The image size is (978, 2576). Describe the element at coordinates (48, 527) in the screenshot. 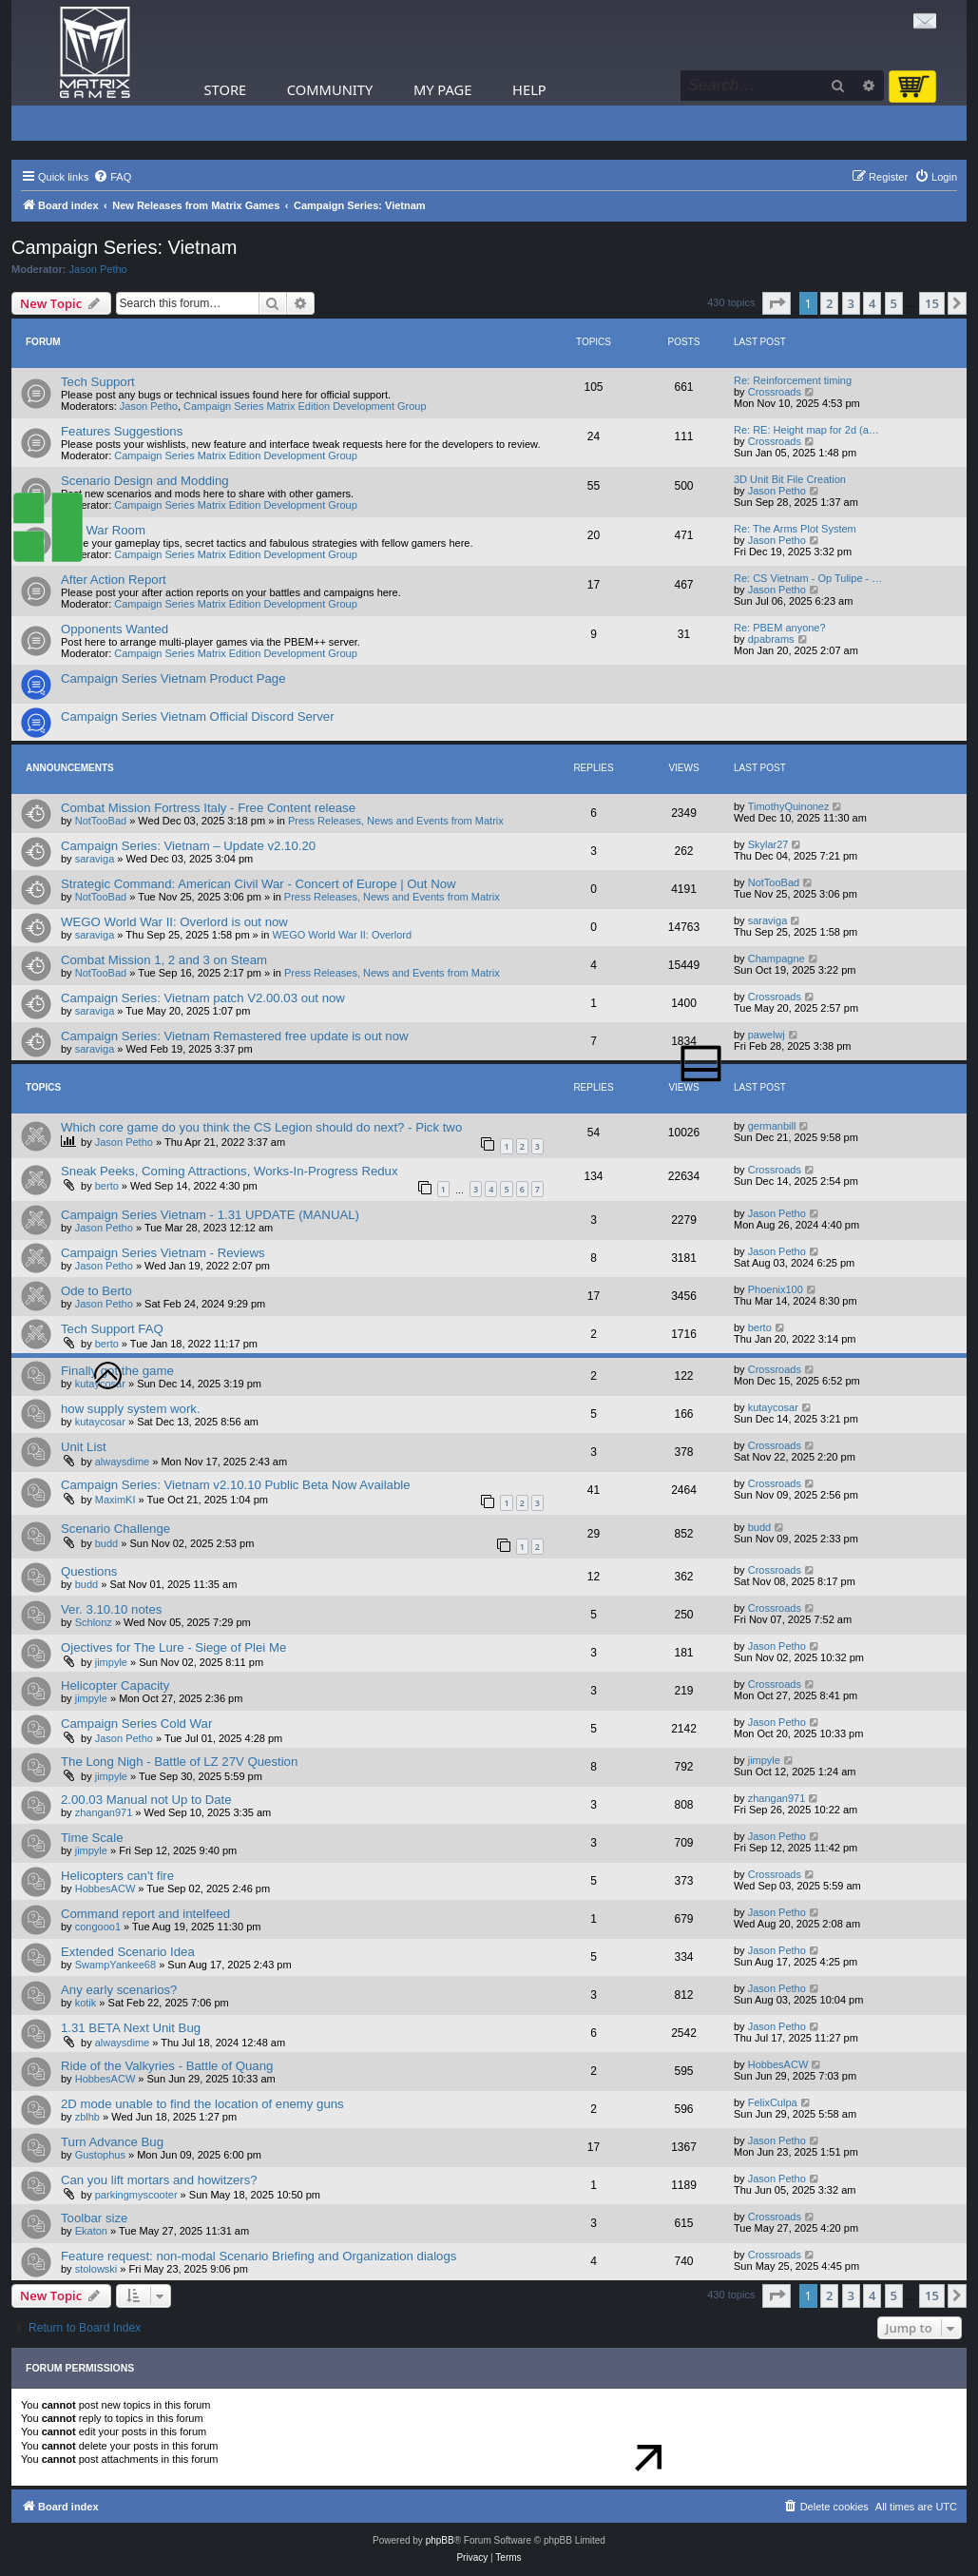

I see `switch to grid layout view` at that location.